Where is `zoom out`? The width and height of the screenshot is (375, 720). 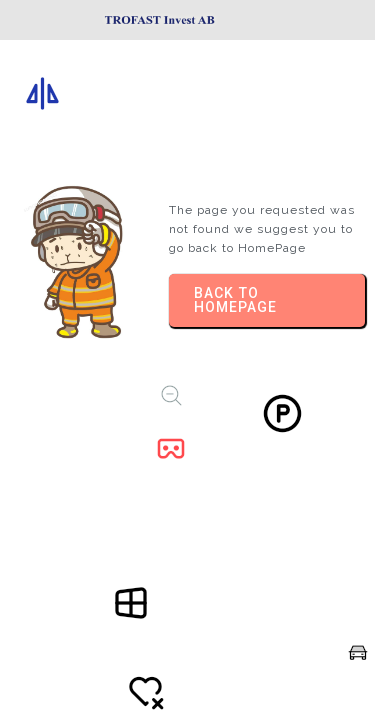
zoom out is located at coordinates (171, 395).